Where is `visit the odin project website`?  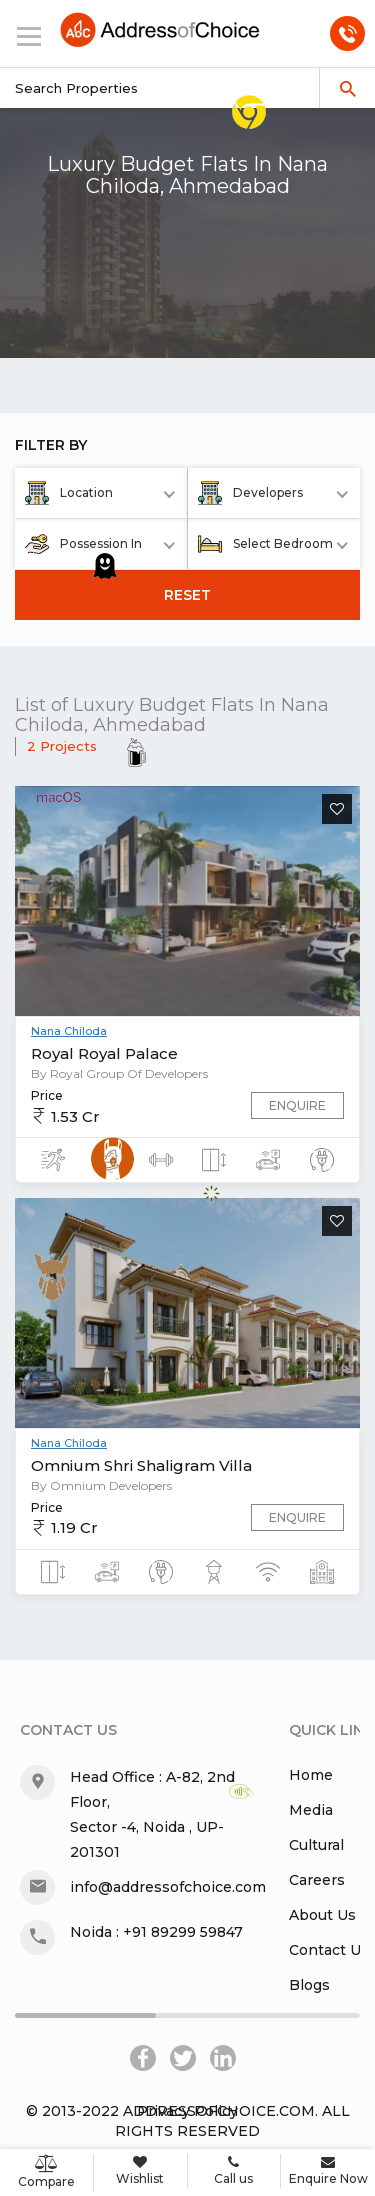
visit the odin project website is located at coordinates (52, 1277).